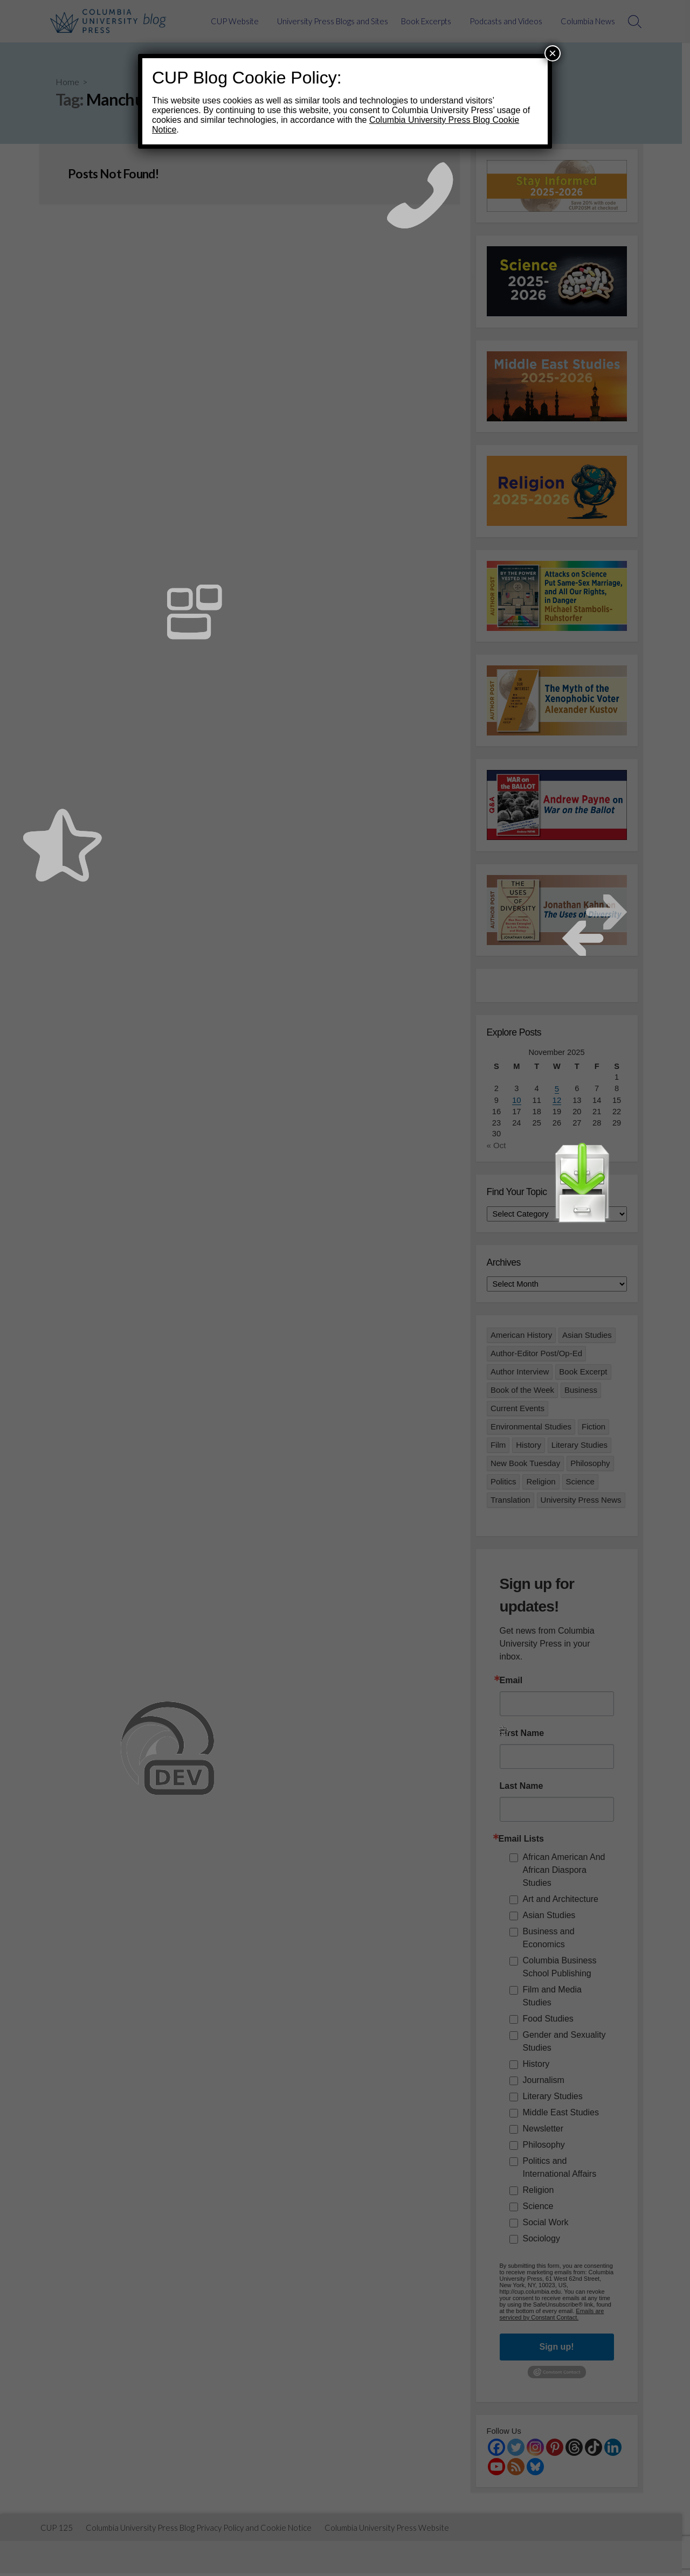 The height and width of the screenshot is (2576, 690). Describe the element at coordinates (419, 195) in the screenshot. I see `start a phone call` at that location.